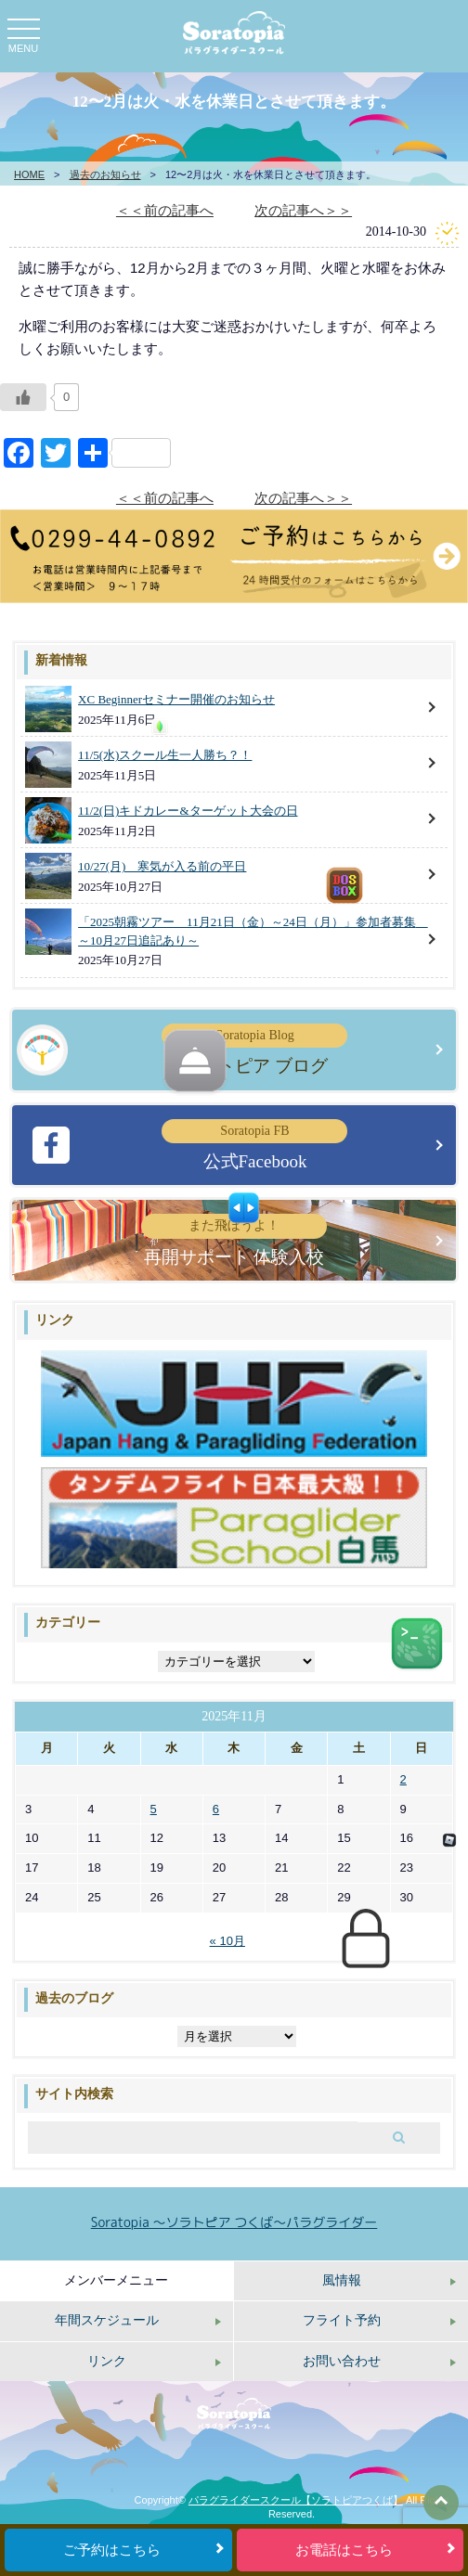 This screenshot has height=2576, width=468. What do you see at coordinates (344, 885) in the screenshot?
I see `launch dosbox-x emulator` at bounding box center [344, 885].